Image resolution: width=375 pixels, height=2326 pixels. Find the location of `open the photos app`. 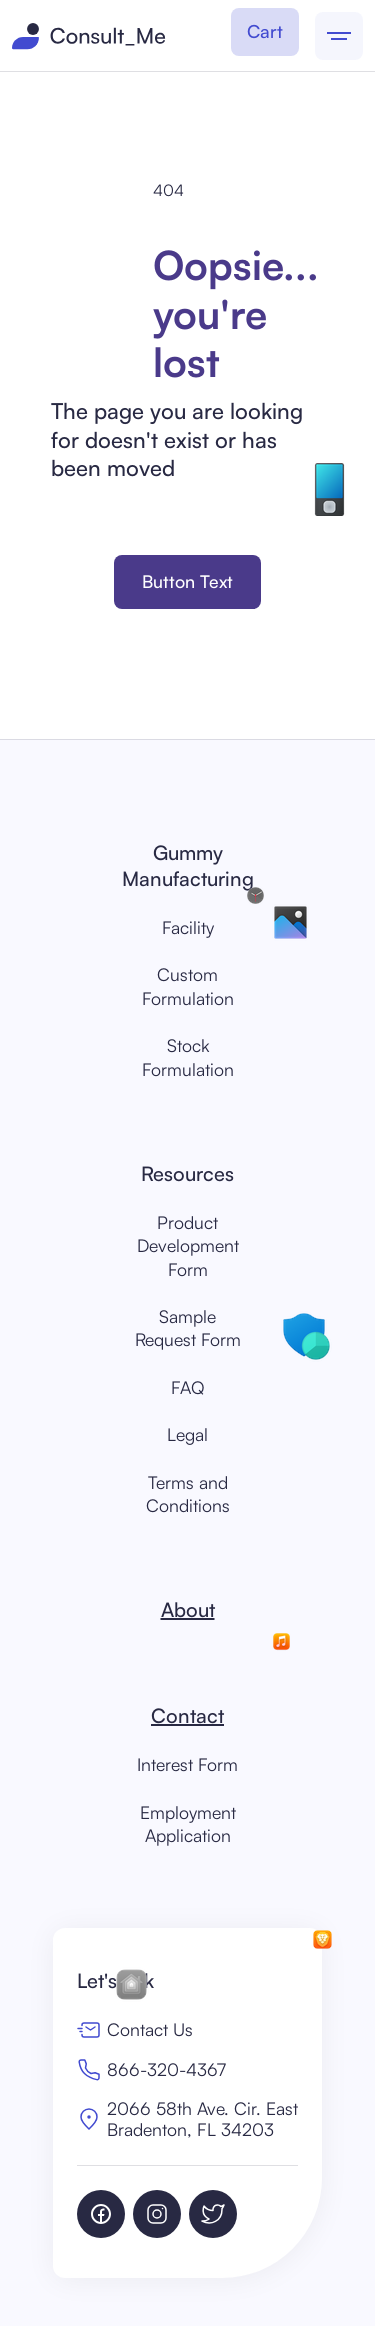

open the photos app is located at coordinates (290, 922).